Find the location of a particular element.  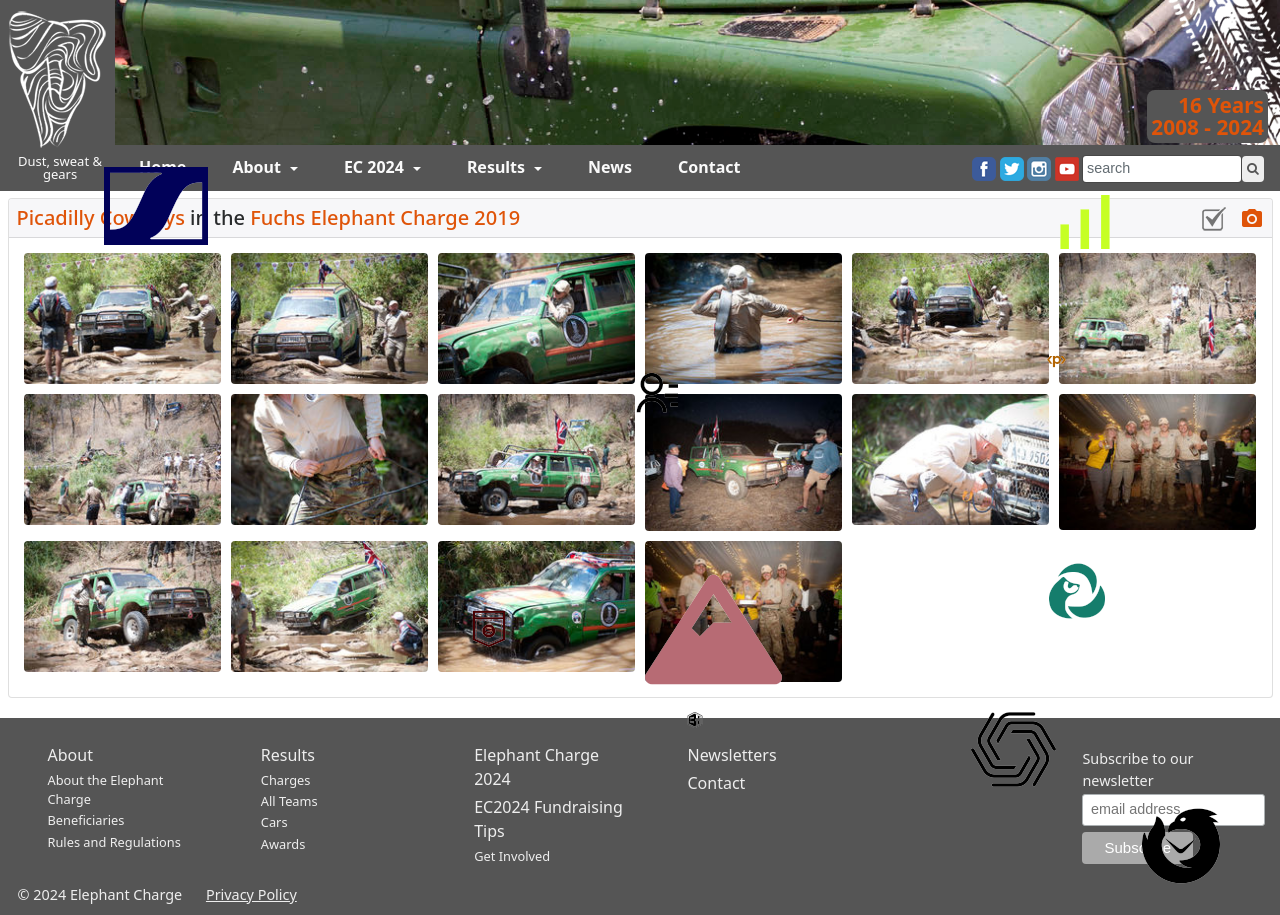

simple analytics logo is located at coordinates (1085, 222).